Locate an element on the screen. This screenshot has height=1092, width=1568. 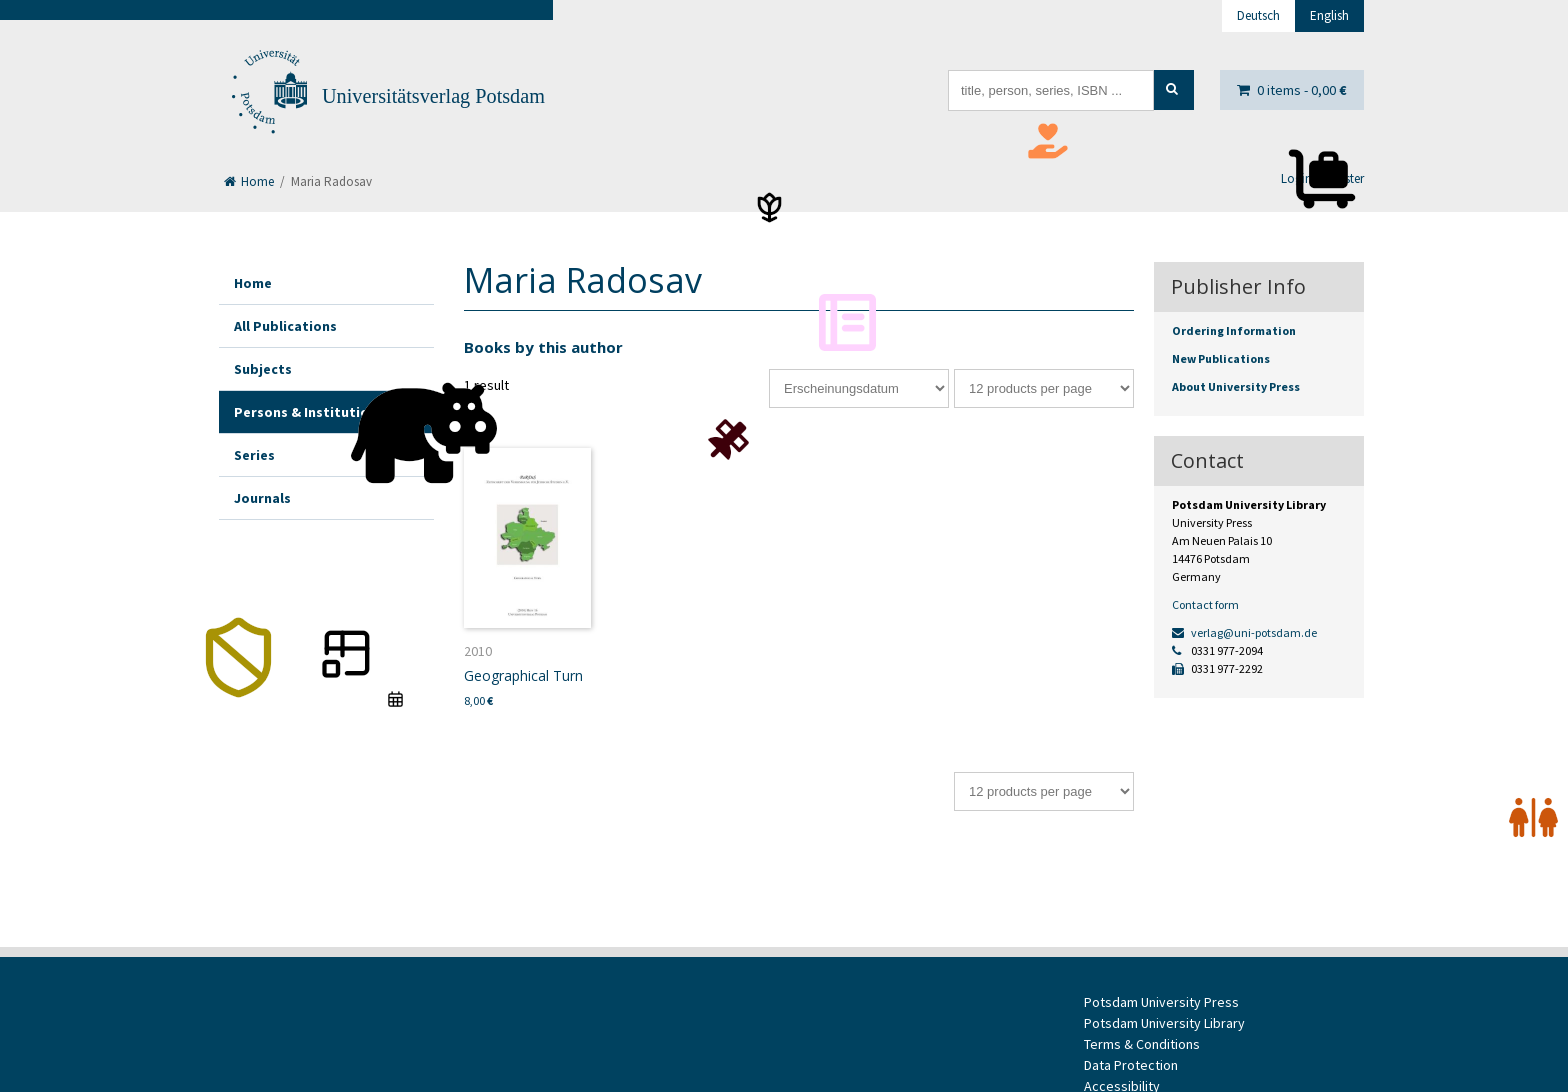
locate nearby restrooms is located at coordinates (1533, 817).